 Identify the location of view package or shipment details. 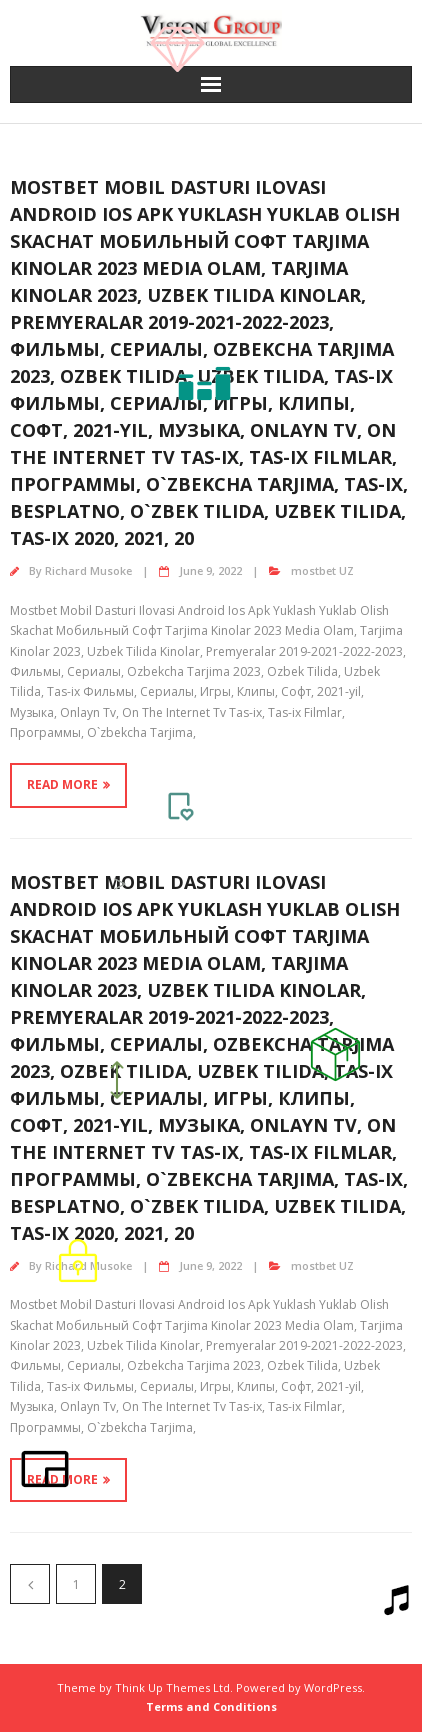
(335, 1054).